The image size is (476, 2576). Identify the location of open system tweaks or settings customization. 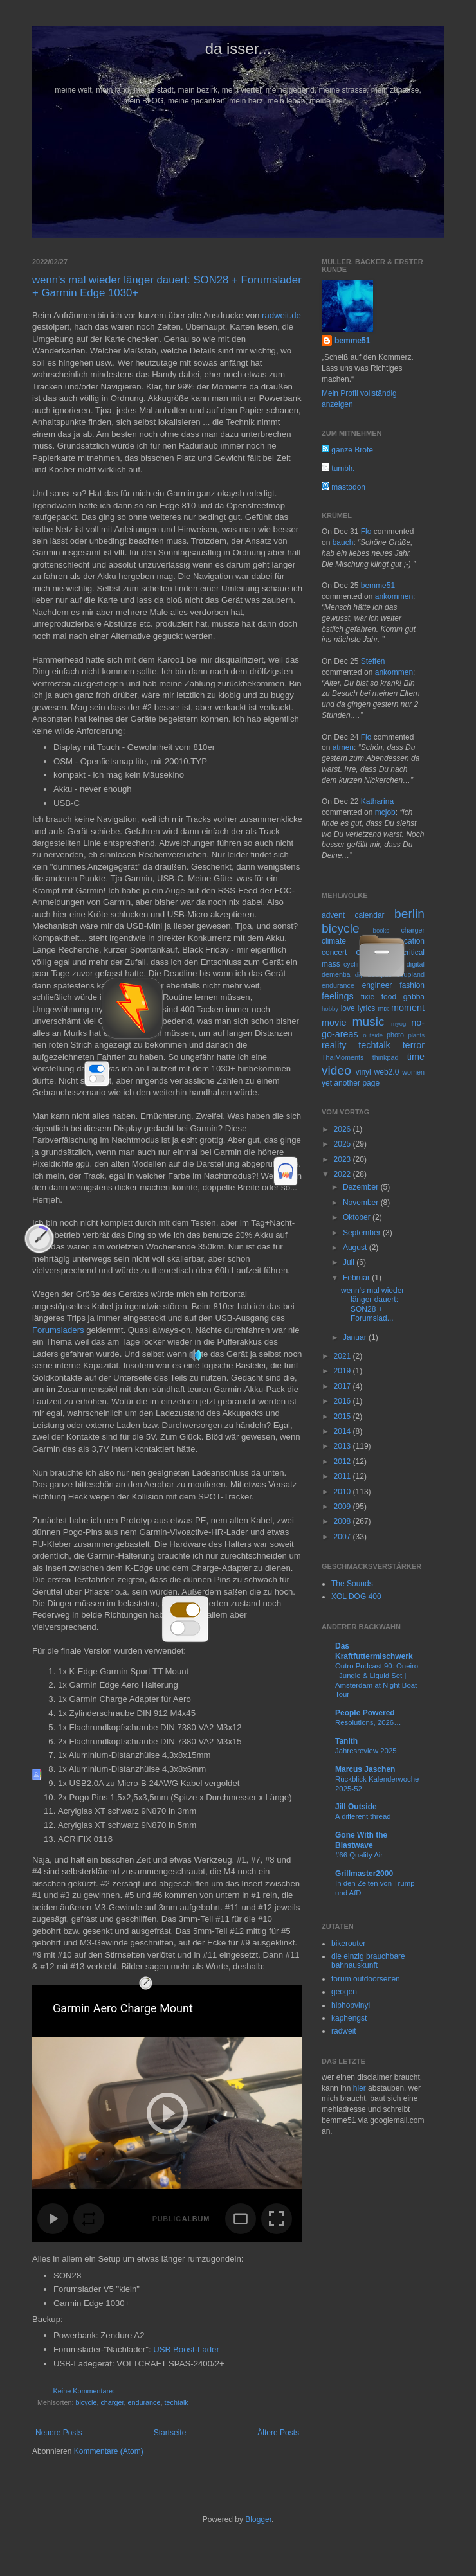
(96, 1073).